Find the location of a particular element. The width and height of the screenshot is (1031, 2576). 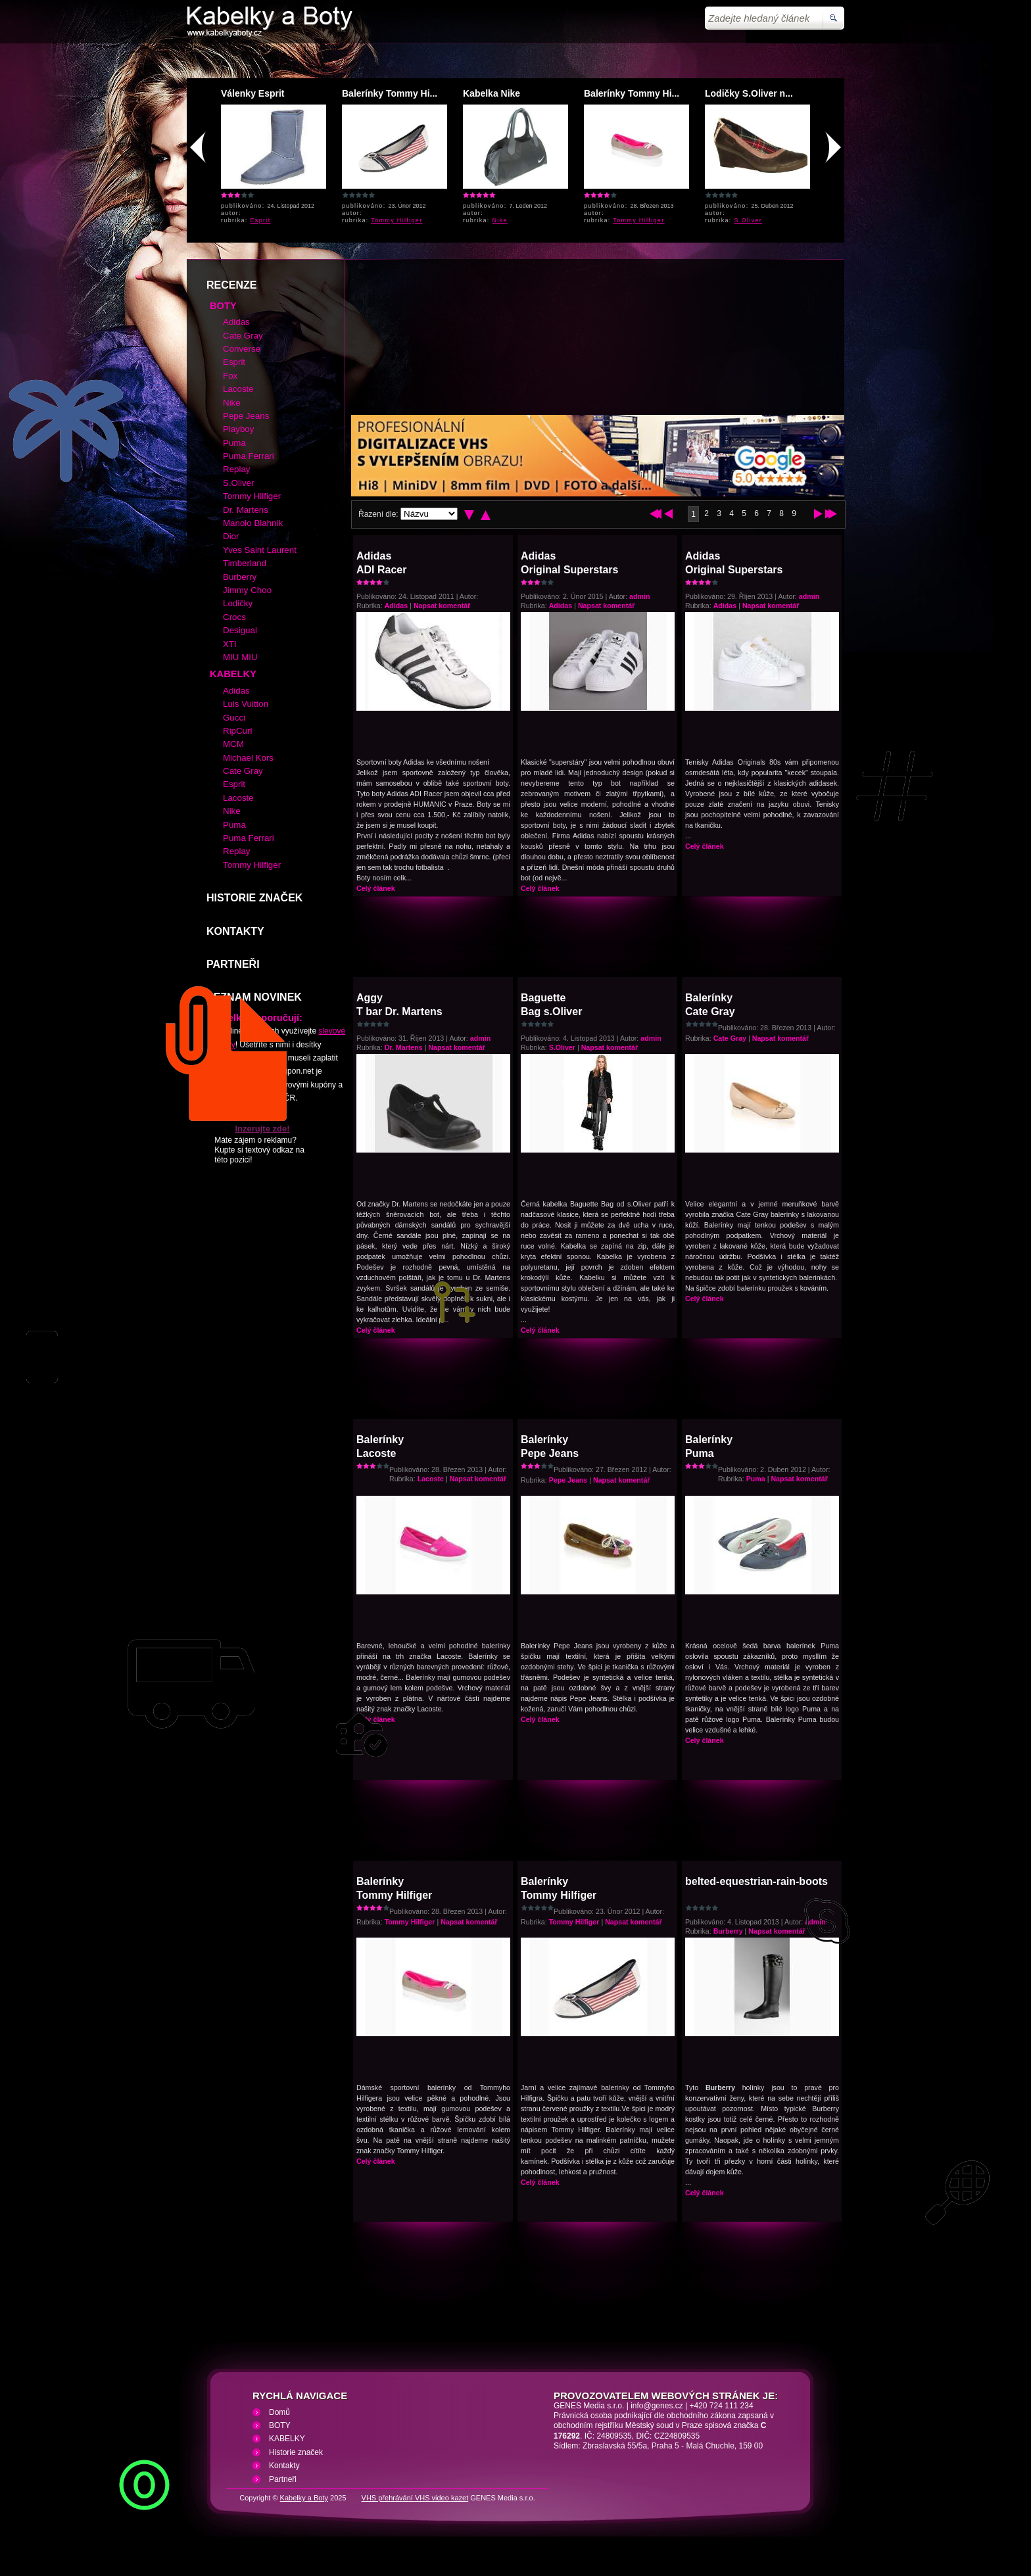

create a new pull request is located at coordinates (454, 1302).